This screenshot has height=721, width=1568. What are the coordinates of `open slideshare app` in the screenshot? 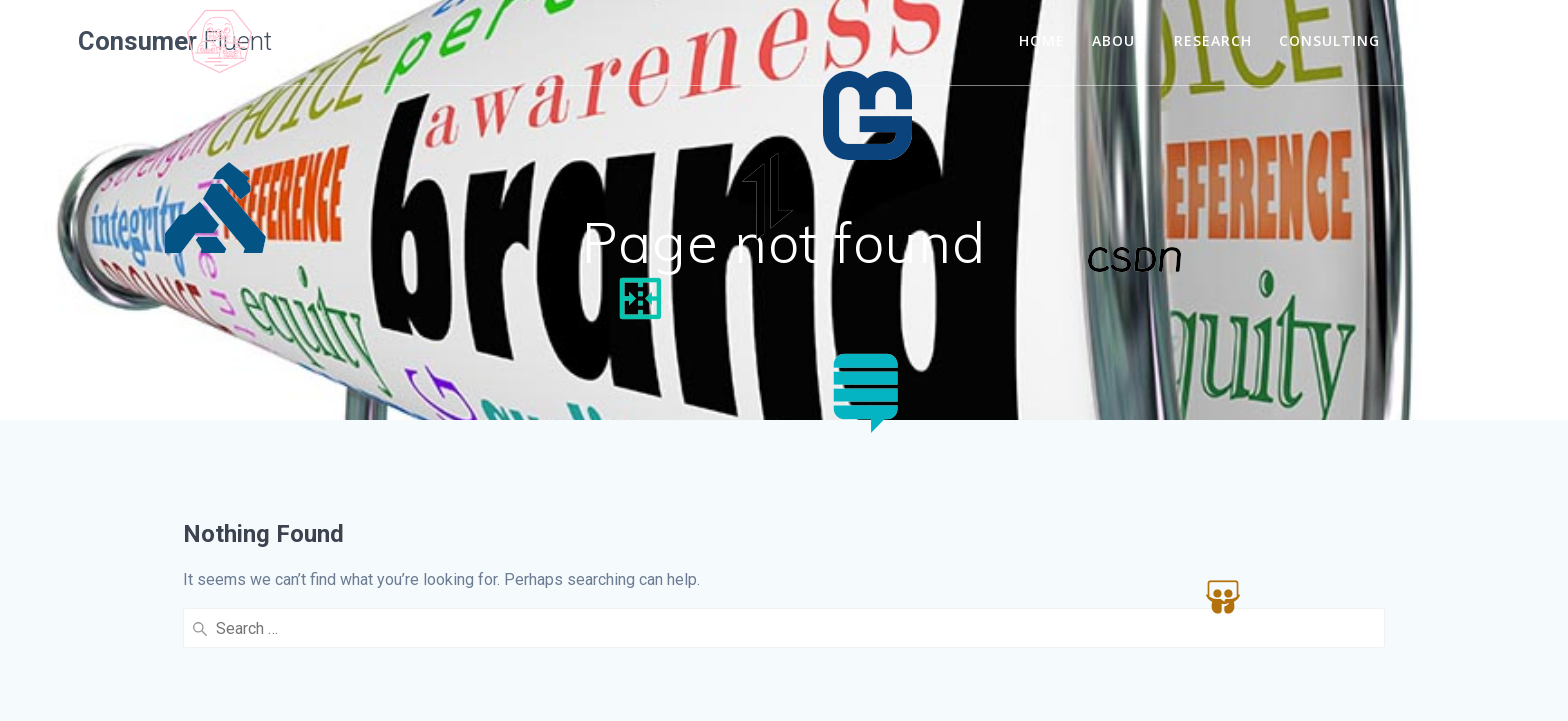 It's located at (1223, 597).